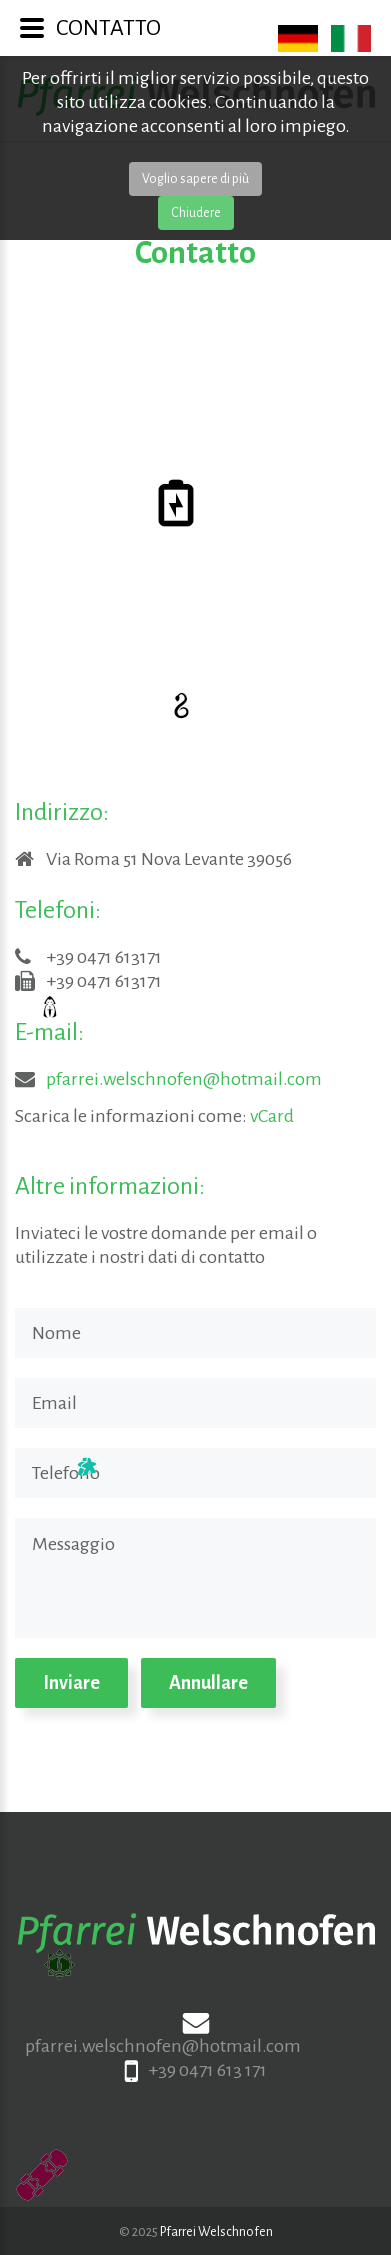 This screenshot has width=391, height=2255. I want to click on access board game or tabletop gaming features, so click(87, 1467).